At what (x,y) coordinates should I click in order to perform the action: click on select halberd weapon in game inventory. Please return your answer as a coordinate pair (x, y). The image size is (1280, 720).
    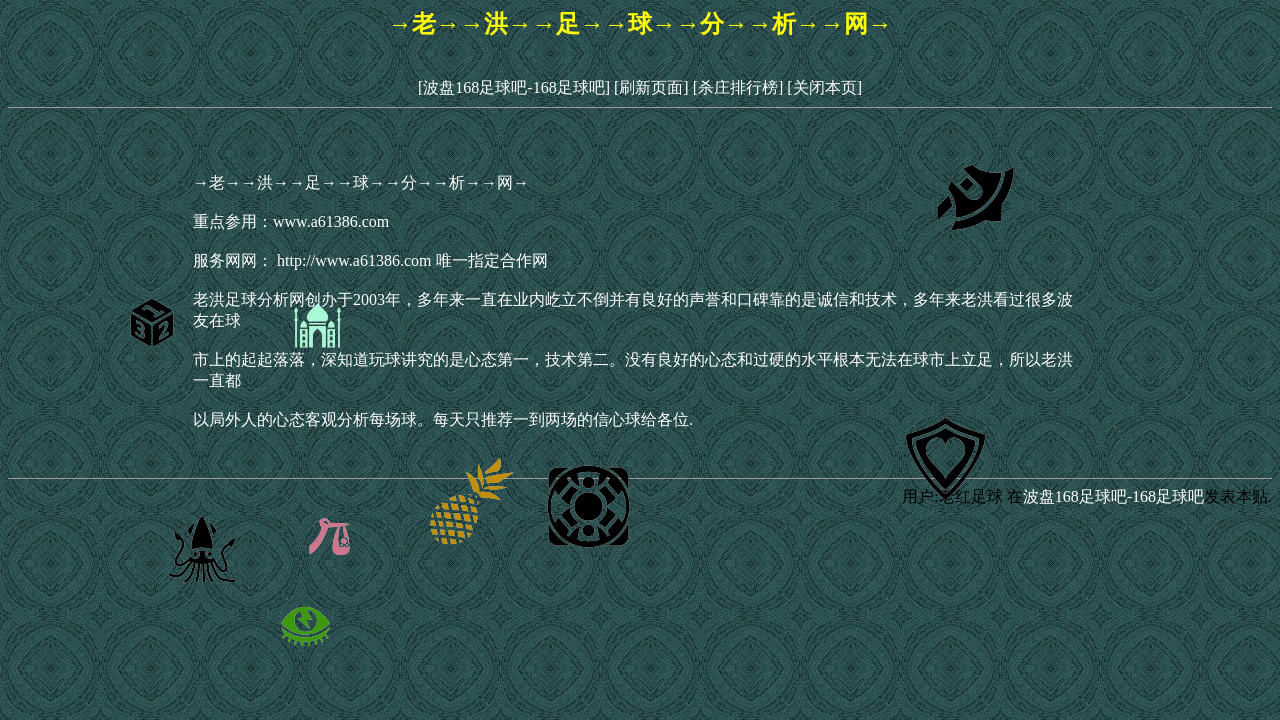
    Looking at the image, I should click on (975, 201).